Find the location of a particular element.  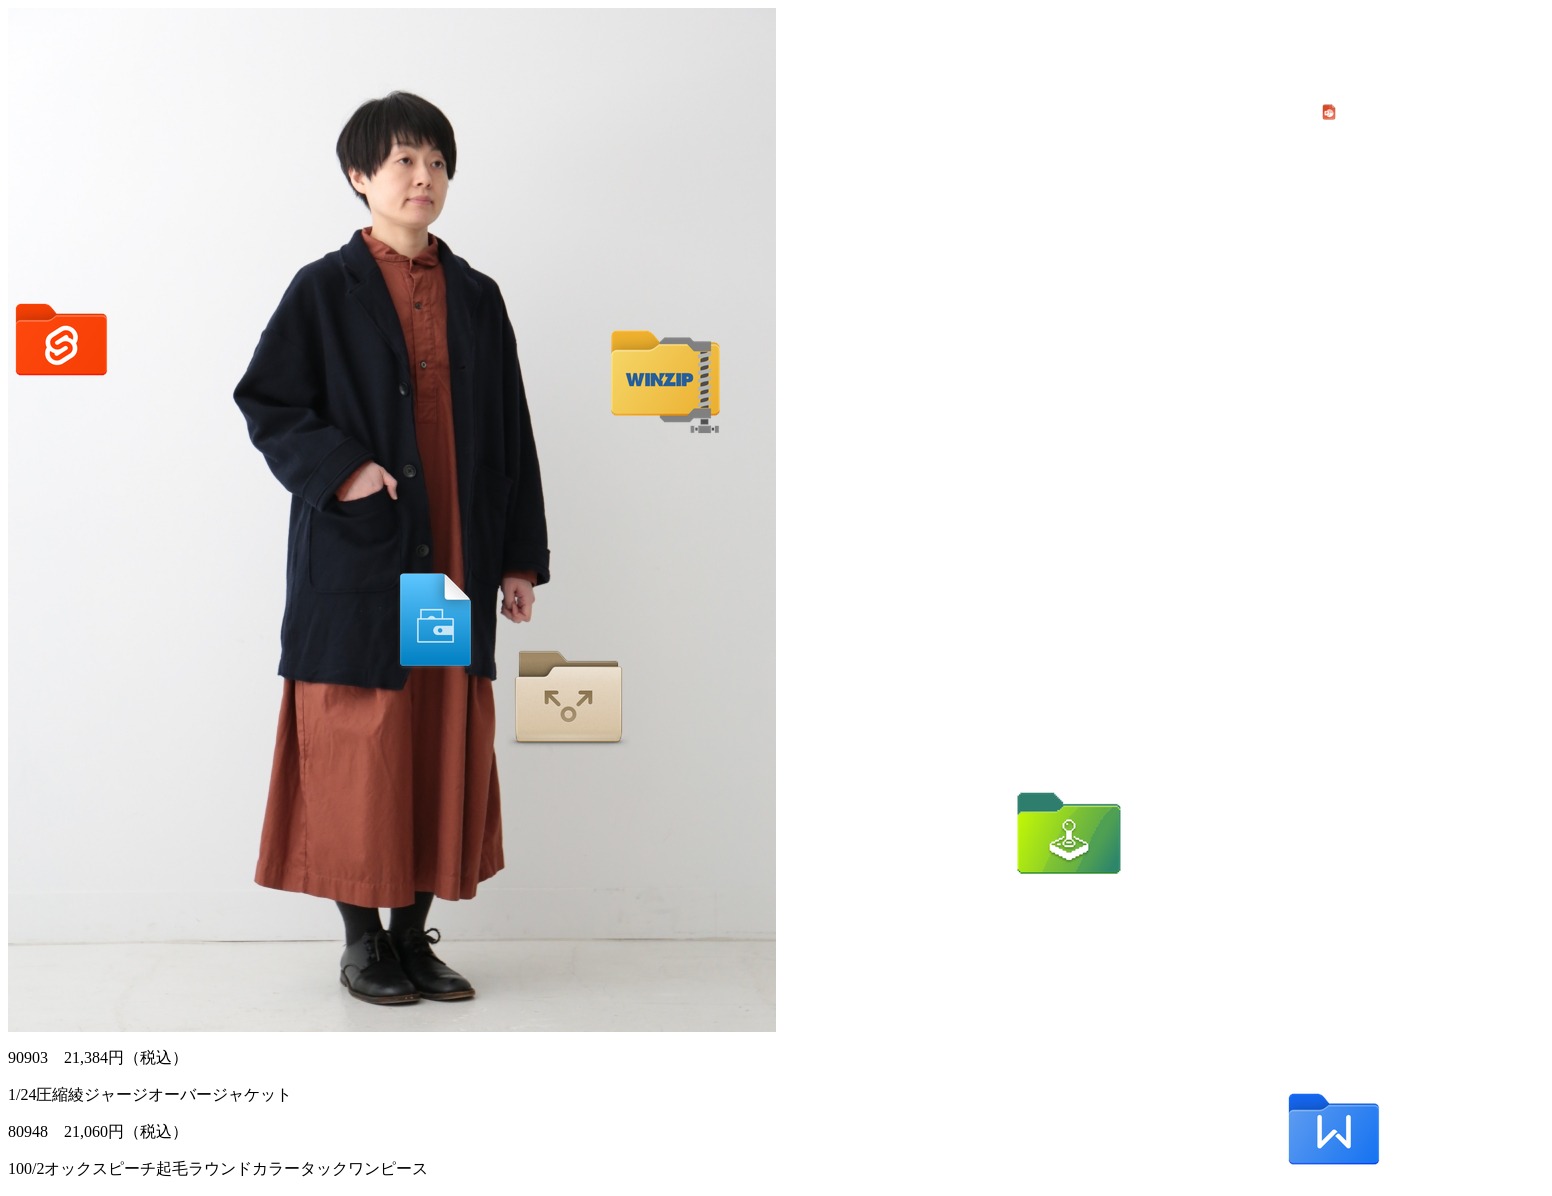

open folder containing WinZip compressed files is located at coordinates (665, 376).